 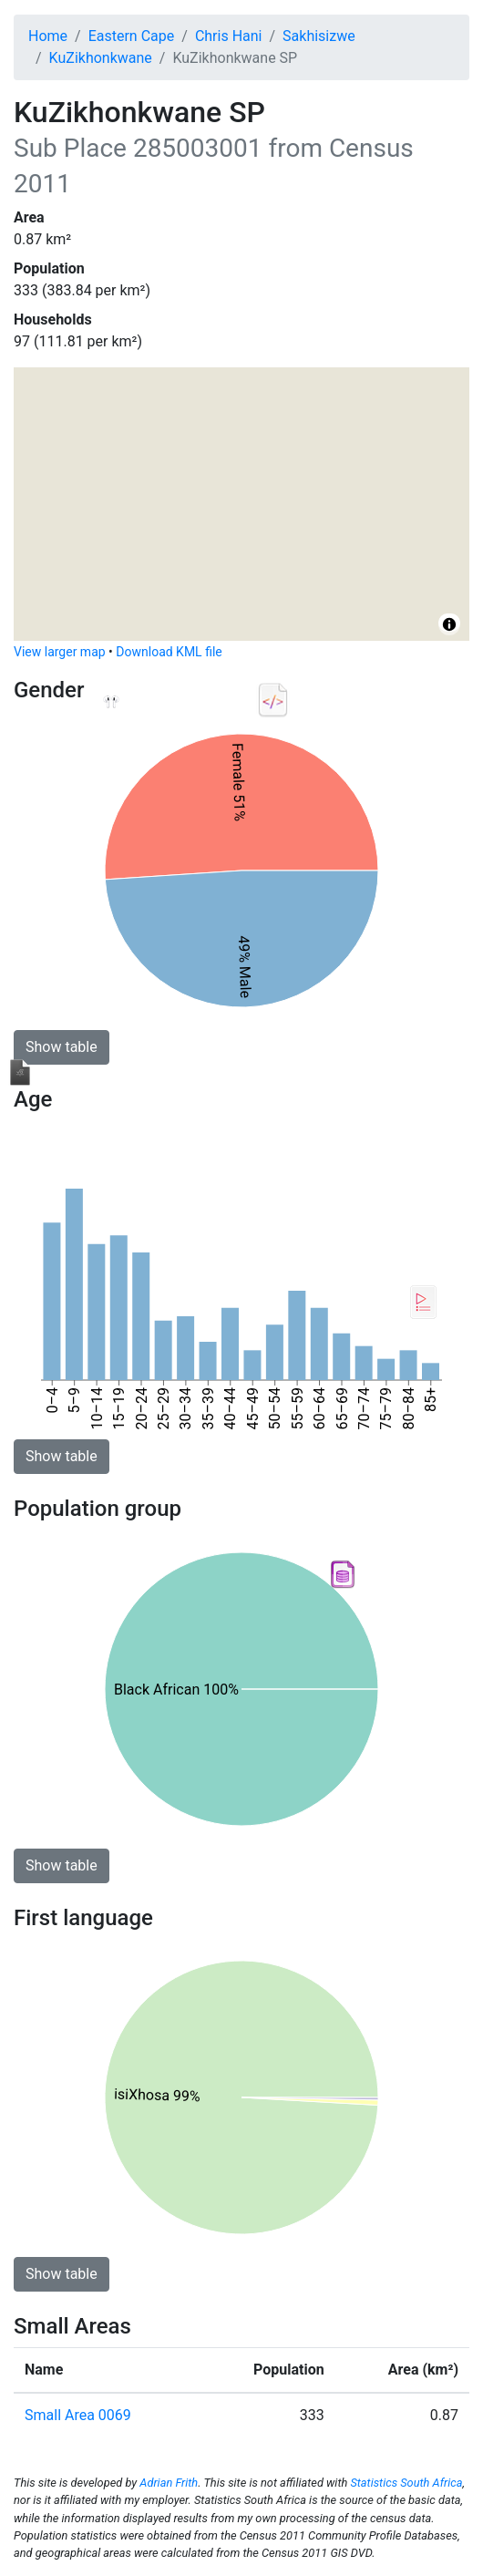 What do you see at coordinates (343, 1574) in the screenshot?
I see `open a database template file` at bounding box center [343, 1574].